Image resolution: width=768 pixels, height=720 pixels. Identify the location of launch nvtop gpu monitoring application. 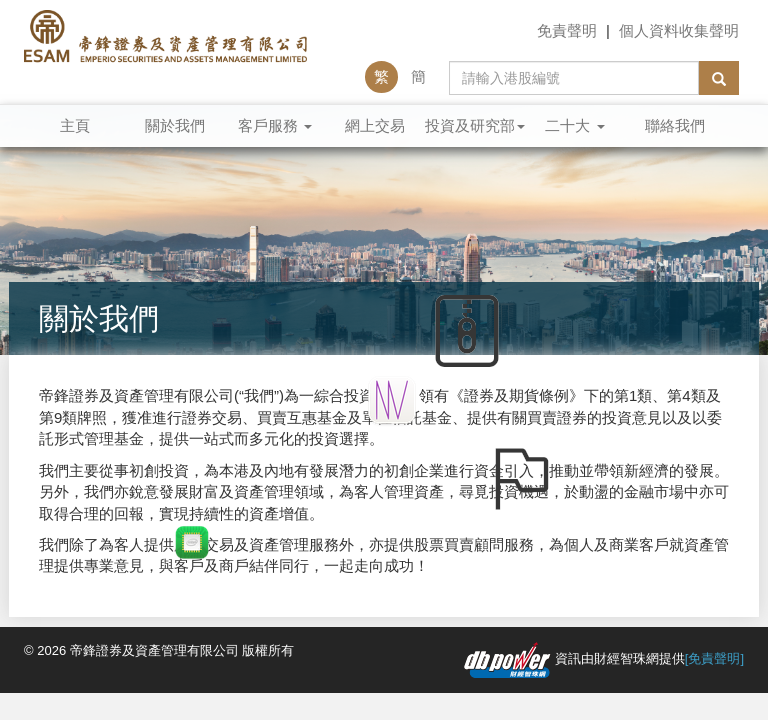
(392, 400).